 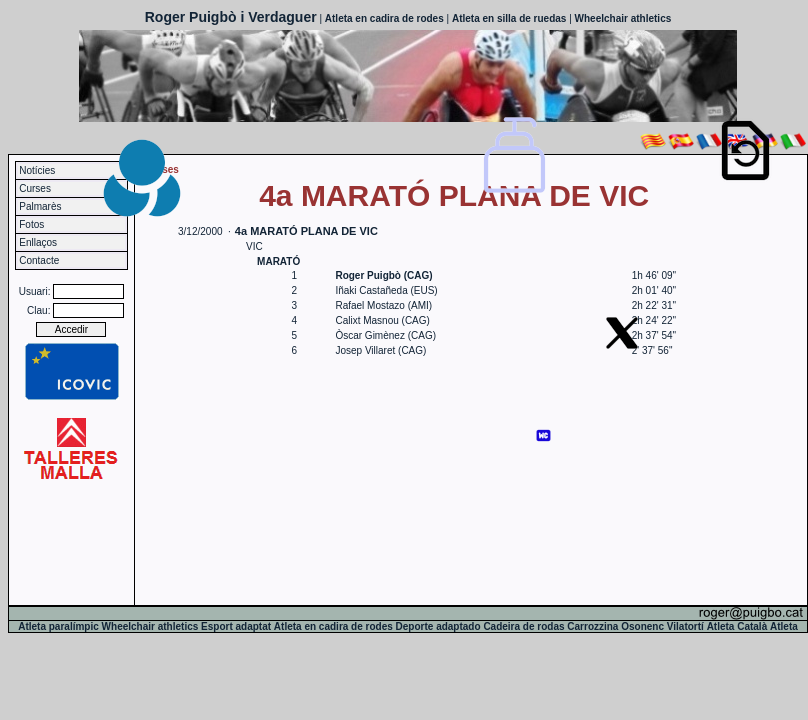 What do you see at coordinates (622, 333) in the screenshot?
I see `share to X (formerly Twitter)` at bounding box center [622, 333].